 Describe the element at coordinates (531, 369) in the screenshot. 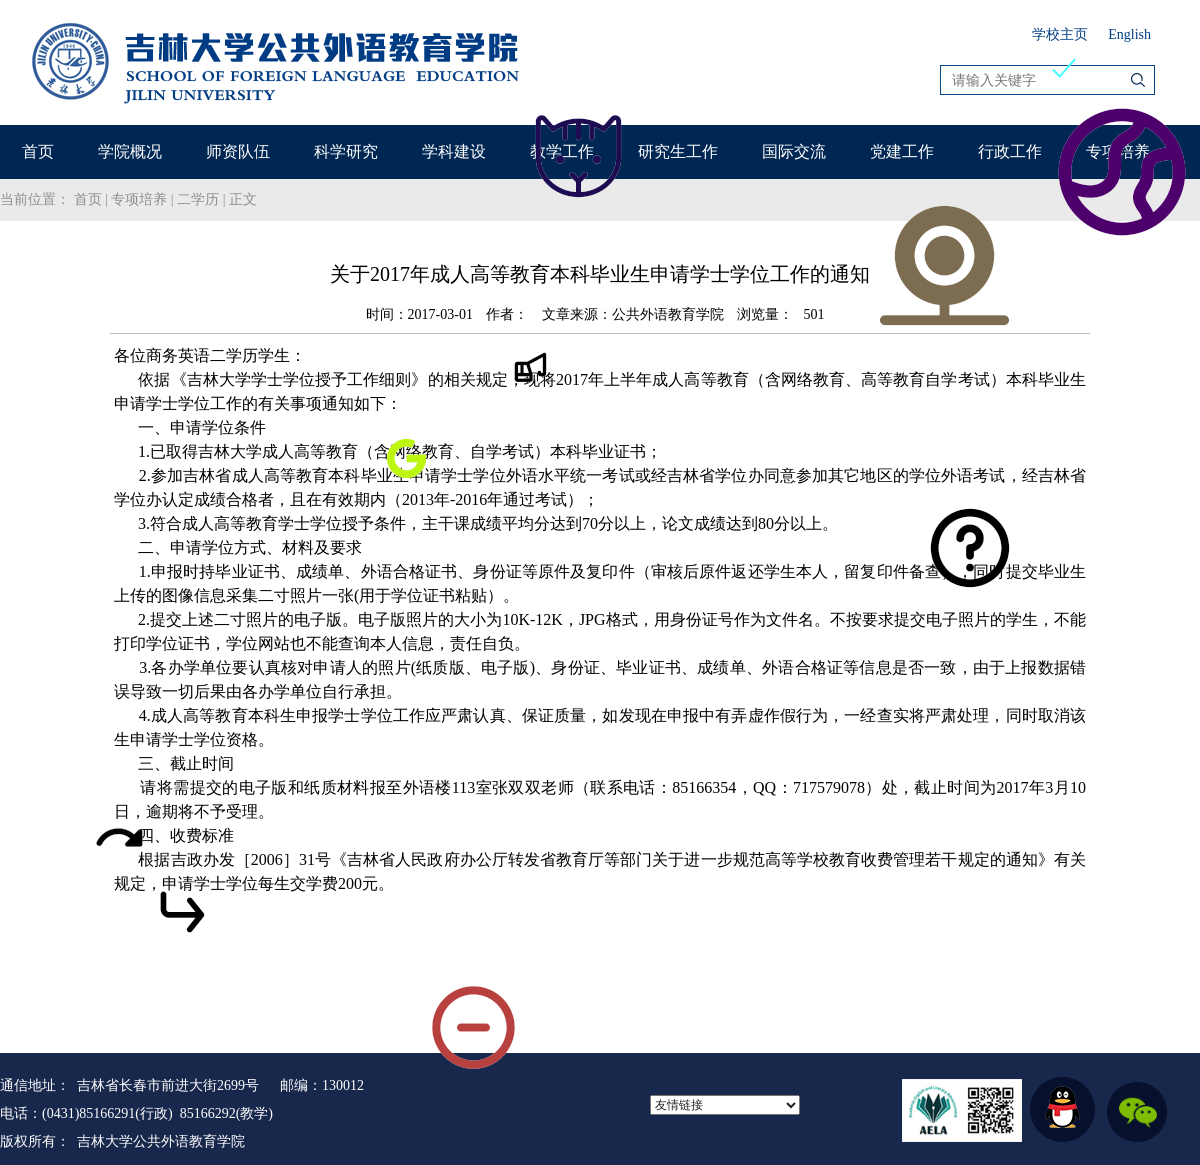

I see `construction or building in progress` at that location.